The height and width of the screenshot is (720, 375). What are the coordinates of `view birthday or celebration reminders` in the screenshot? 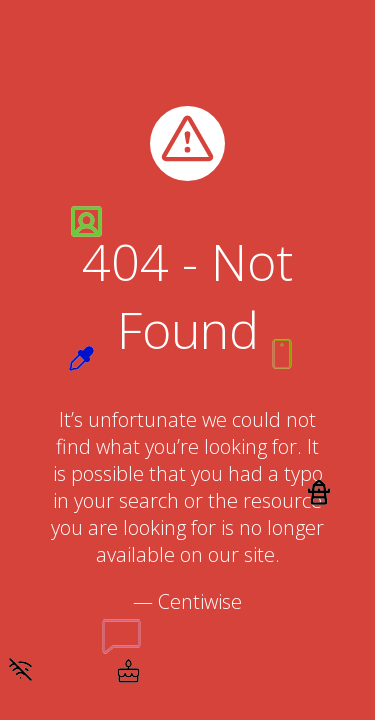 It's located at (128, 672).